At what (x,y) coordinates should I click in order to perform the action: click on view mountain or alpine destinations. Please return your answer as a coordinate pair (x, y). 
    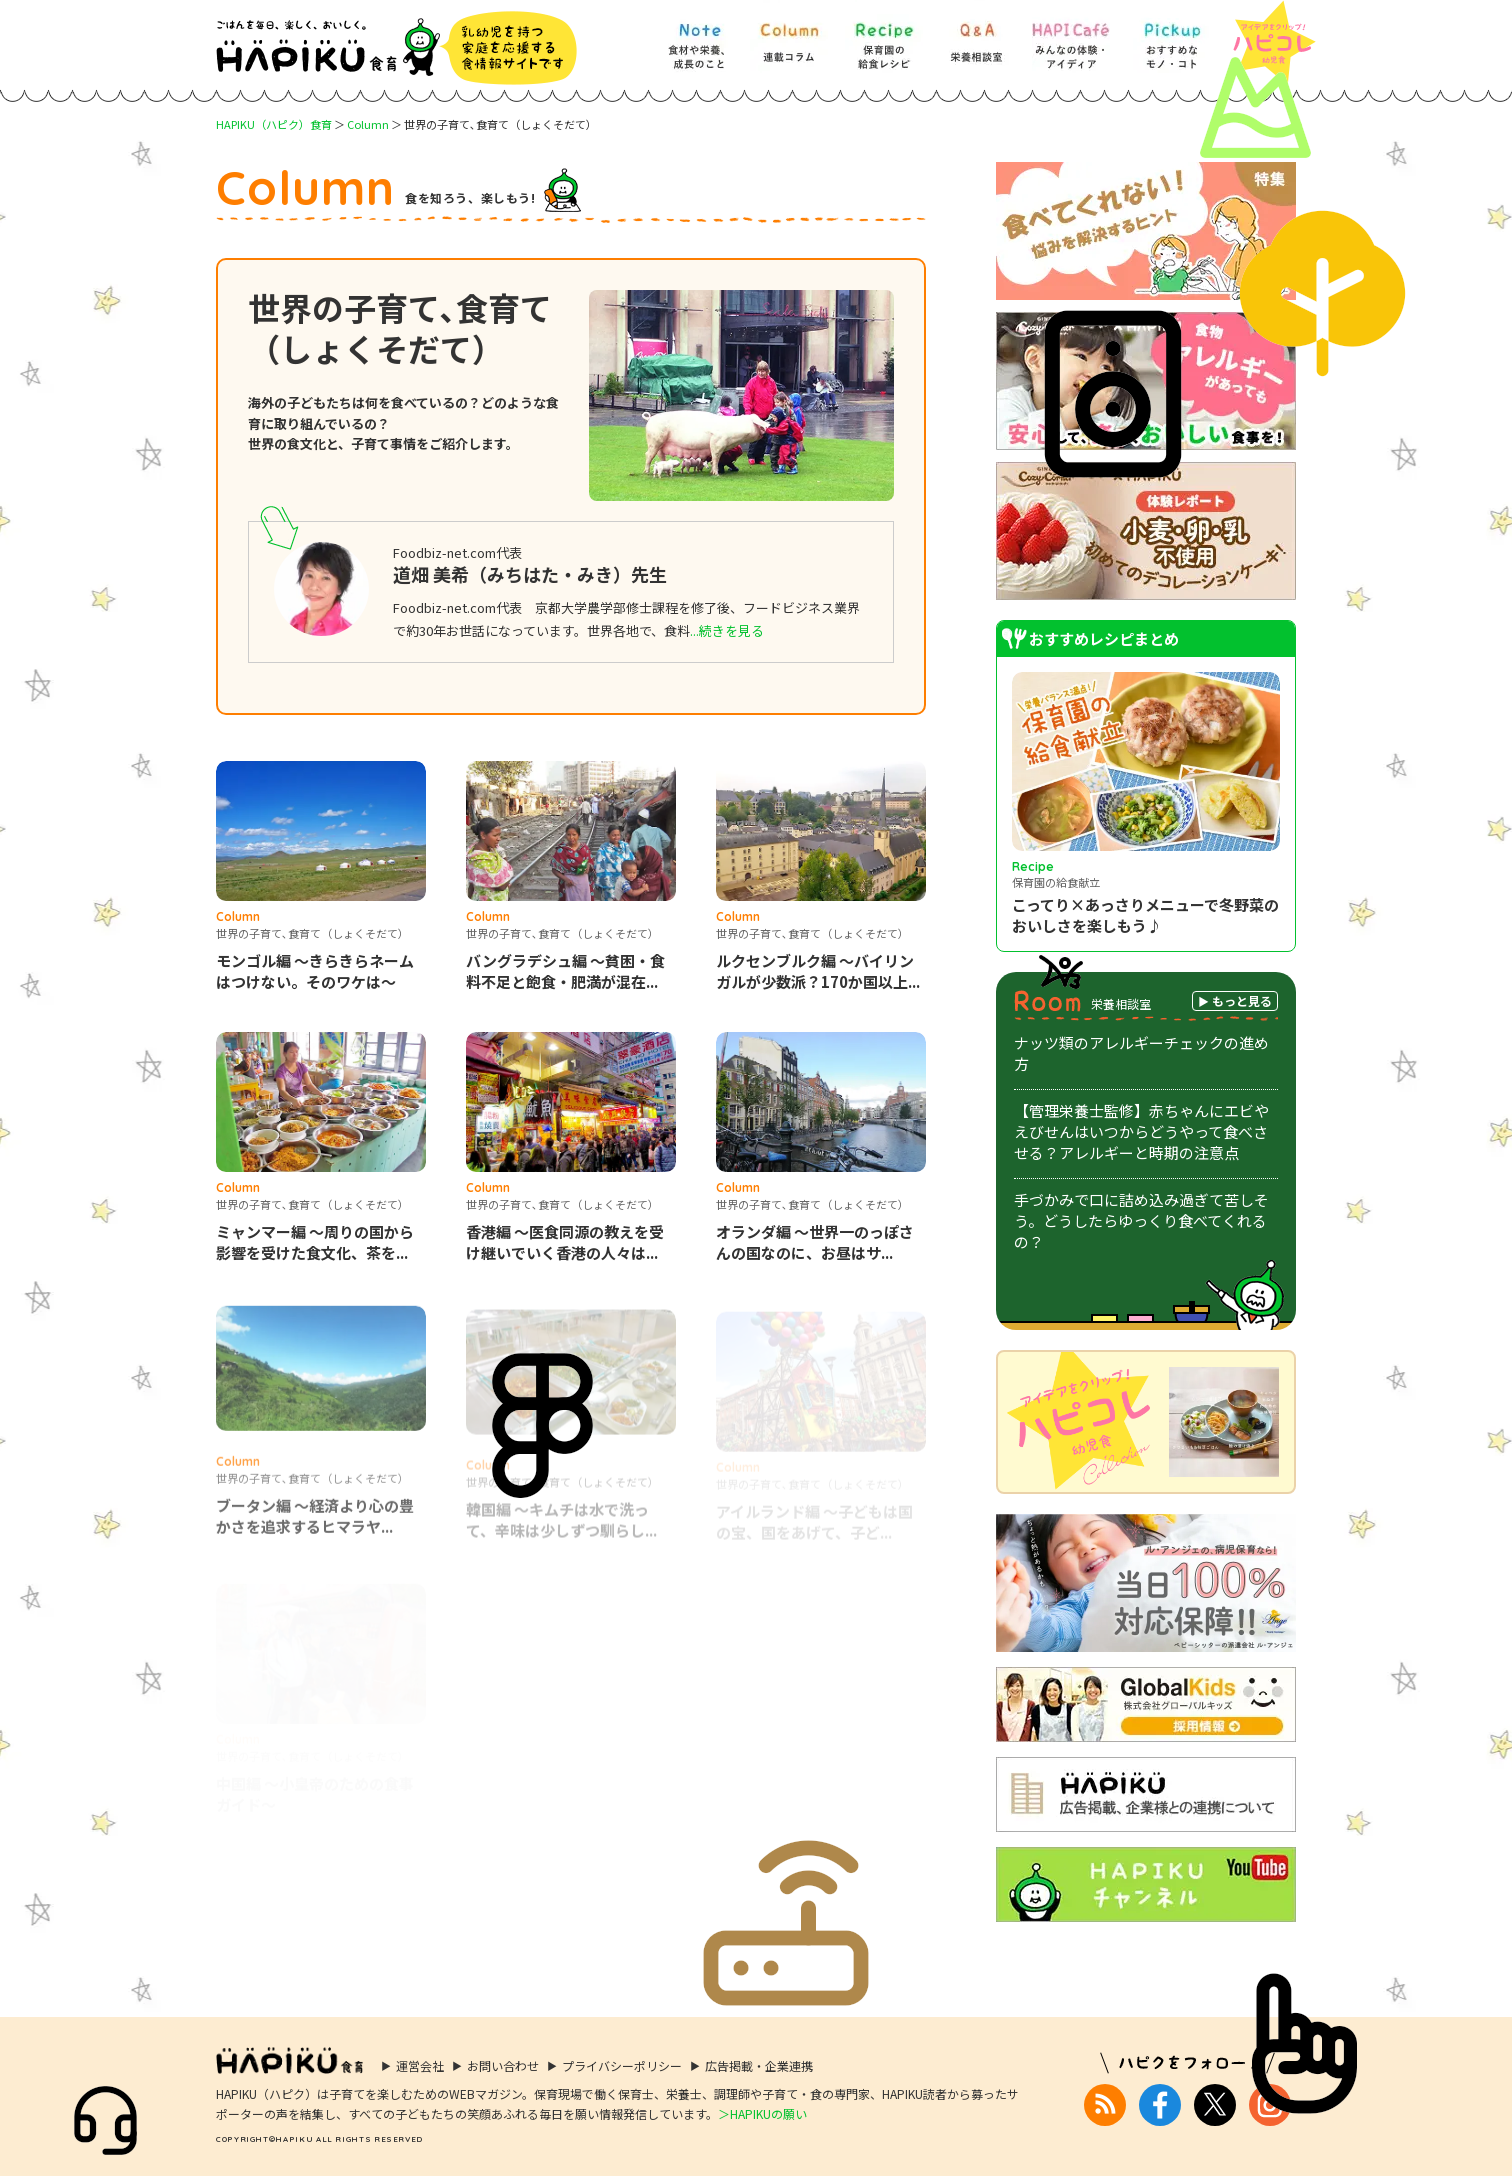
    Looking at the image, I should click on (1255, 107).